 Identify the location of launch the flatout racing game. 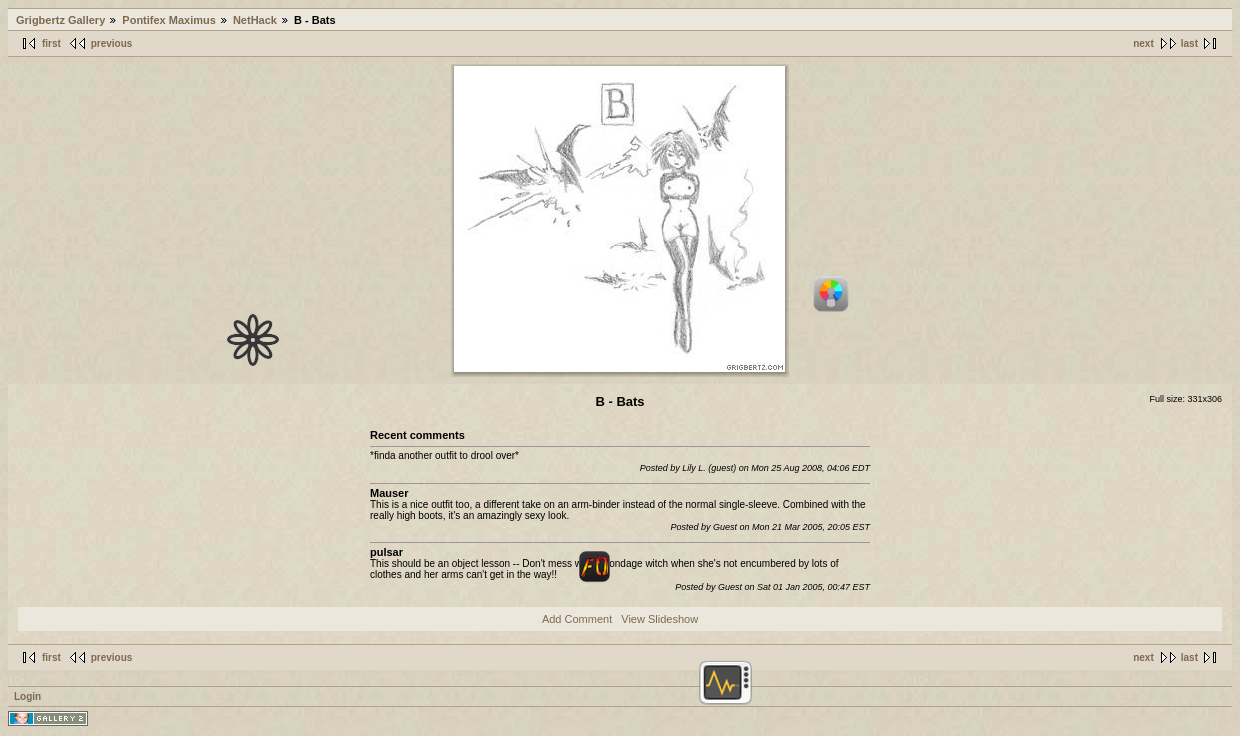
(594, 566).